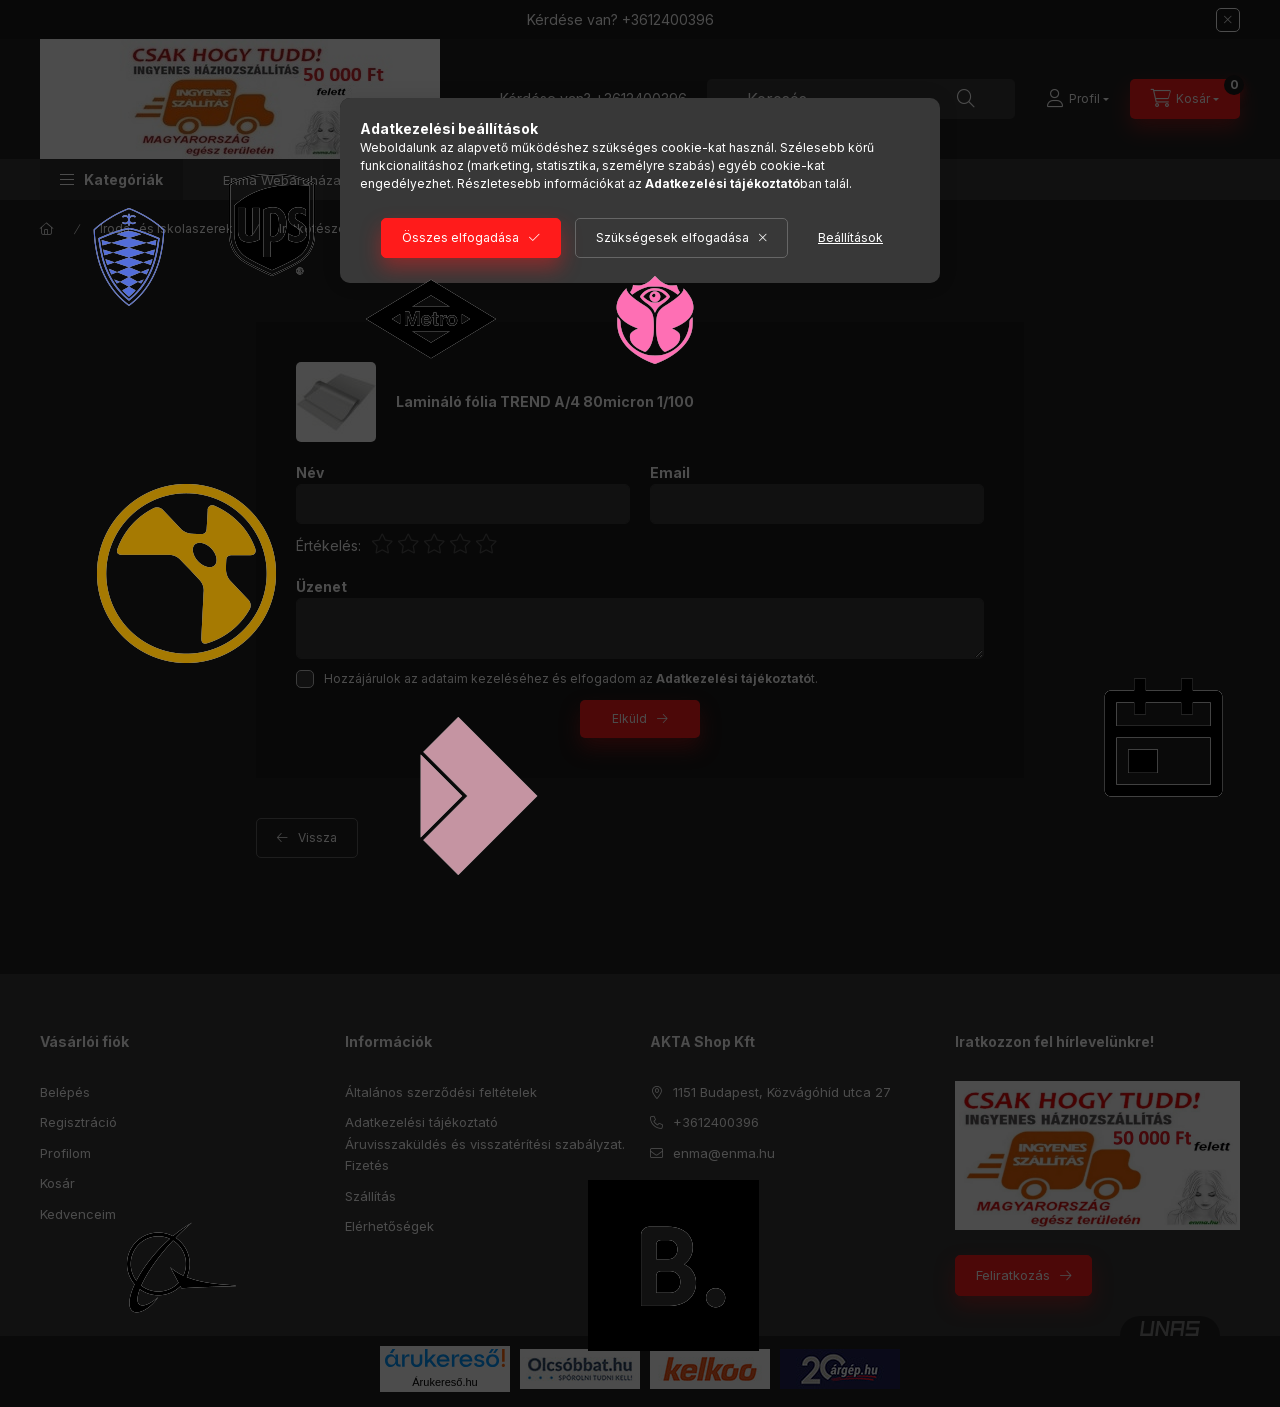  What do you see at coordinates (479, 796) in the screenshot?
I see `open collabora online document editor` at bounding box center [479, 796].